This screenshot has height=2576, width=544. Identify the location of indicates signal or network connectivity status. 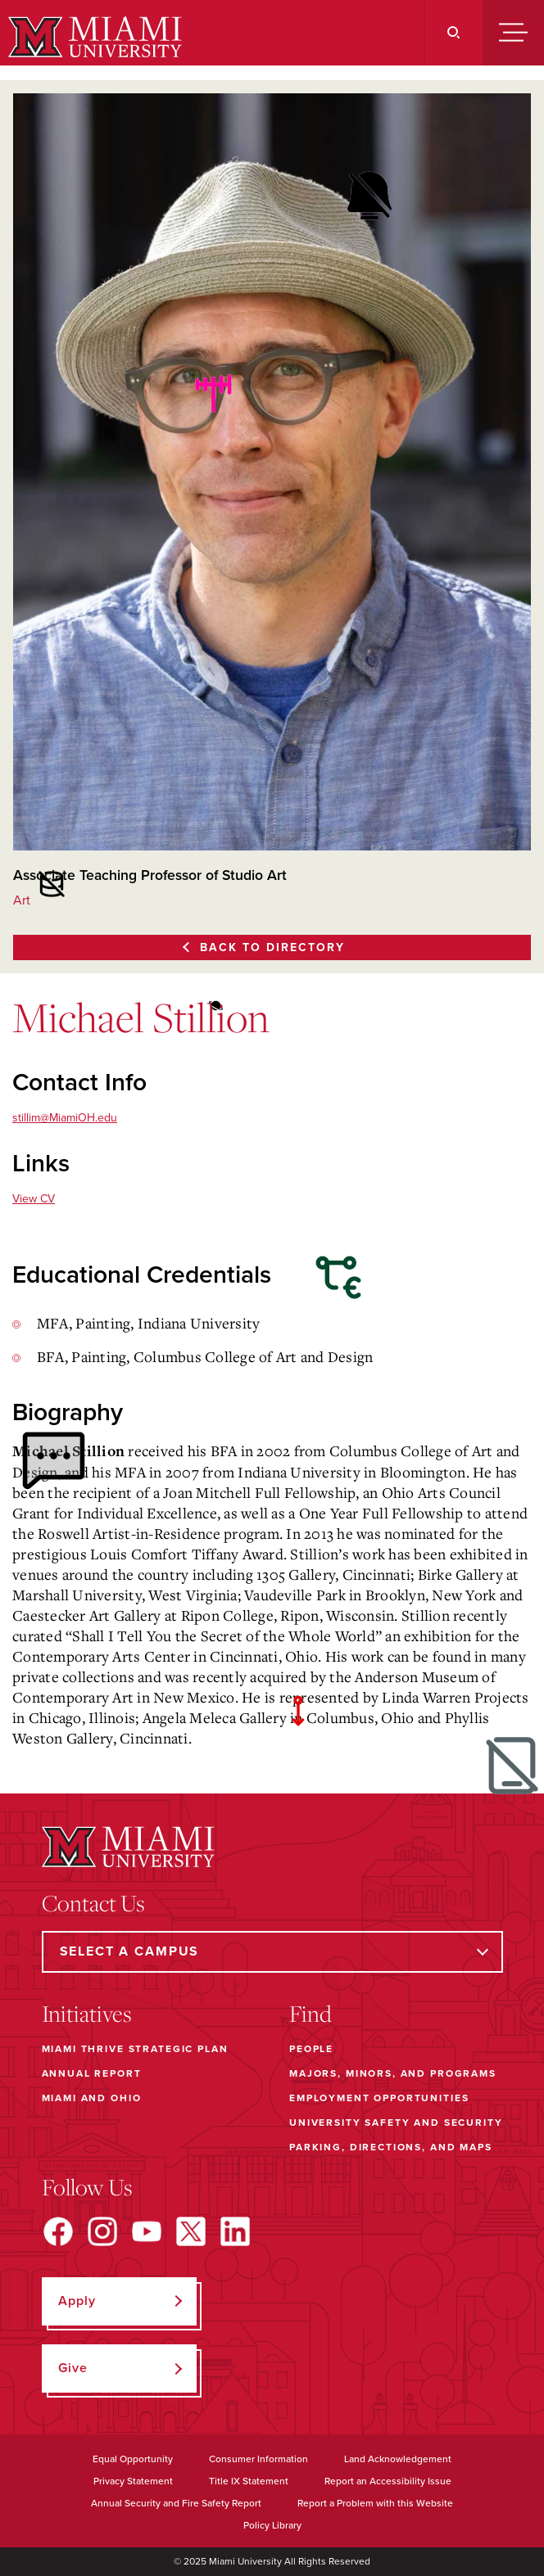
(213, 392).